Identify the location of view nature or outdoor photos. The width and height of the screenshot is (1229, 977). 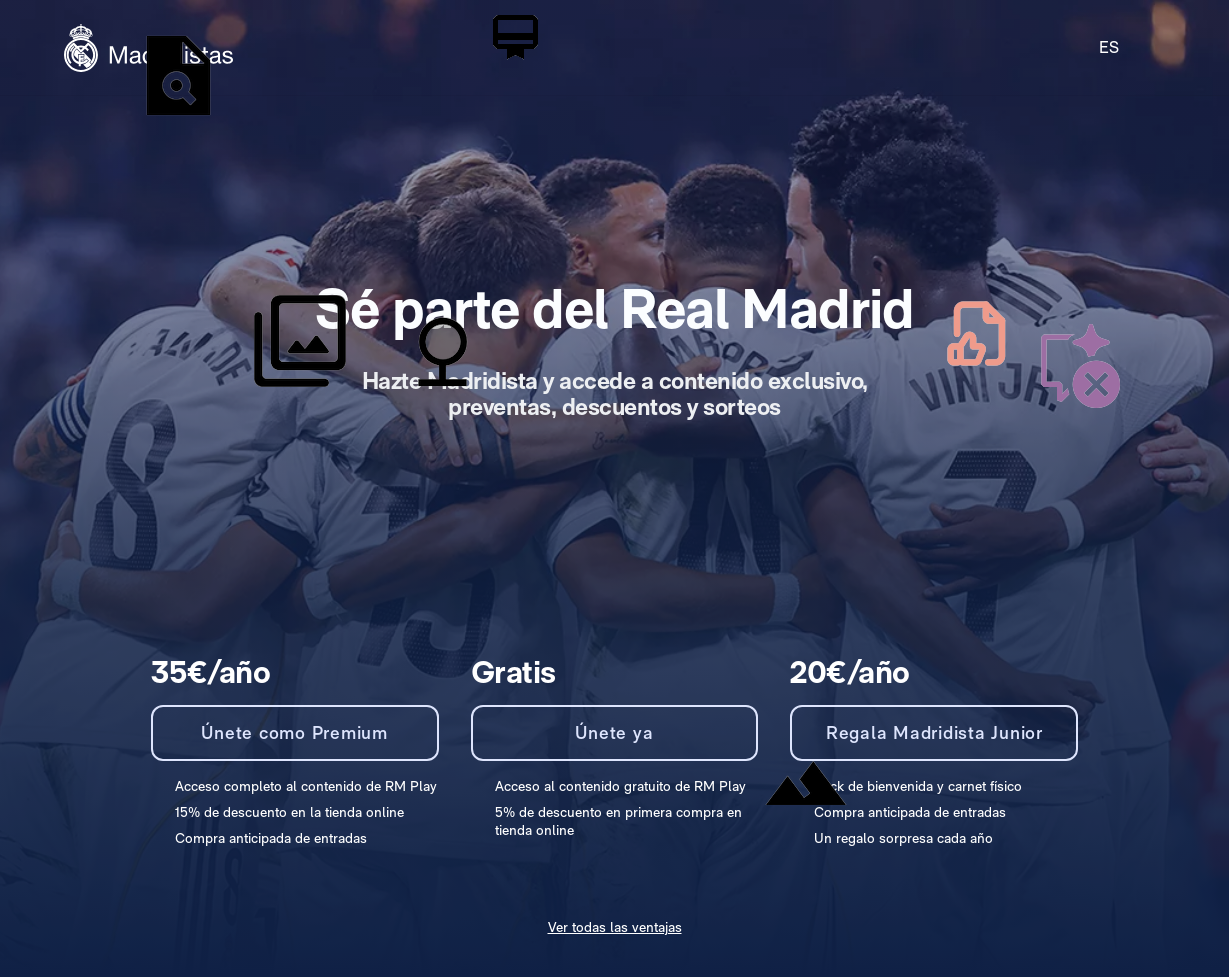
(442, 351).